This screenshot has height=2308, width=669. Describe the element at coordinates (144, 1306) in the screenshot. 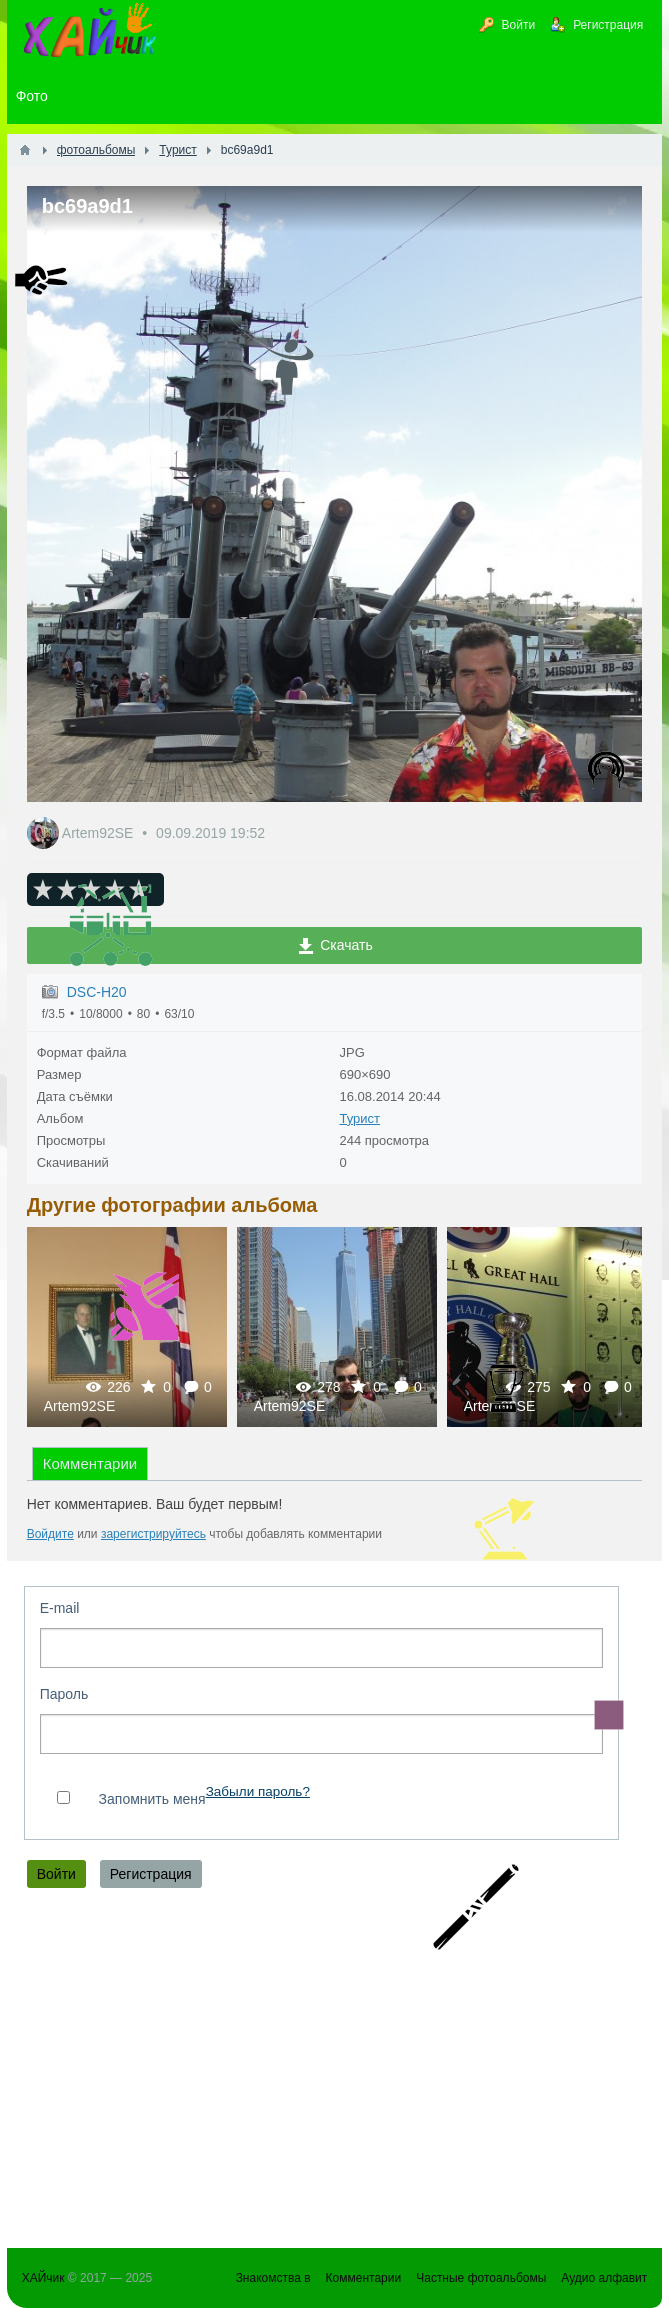

I see `split wood or gather firewood in a crafting game` at that location.